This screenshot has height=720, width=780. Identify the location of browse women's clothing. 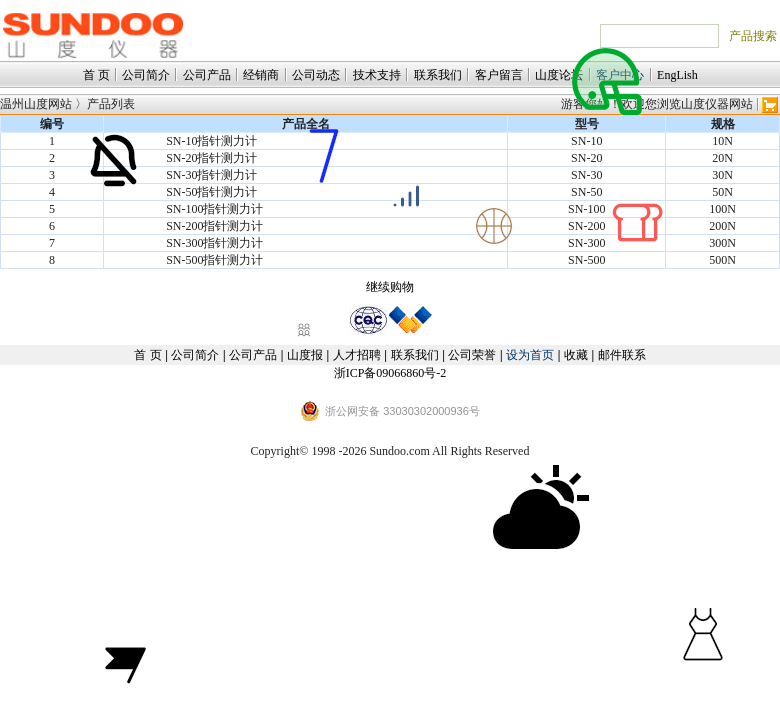
(703, 637).